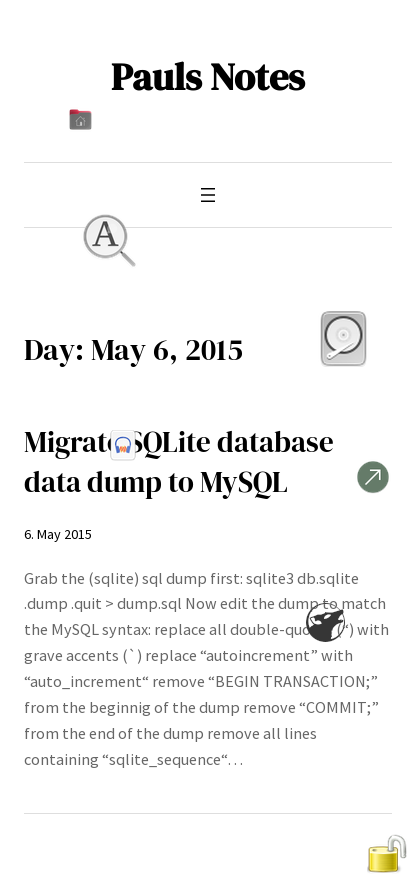 This screenshot has height=874, width=416. What do you see at coordinates (343, 338) in the screenshot?
I see `open disk management utility` at bounding box center [343, 338].